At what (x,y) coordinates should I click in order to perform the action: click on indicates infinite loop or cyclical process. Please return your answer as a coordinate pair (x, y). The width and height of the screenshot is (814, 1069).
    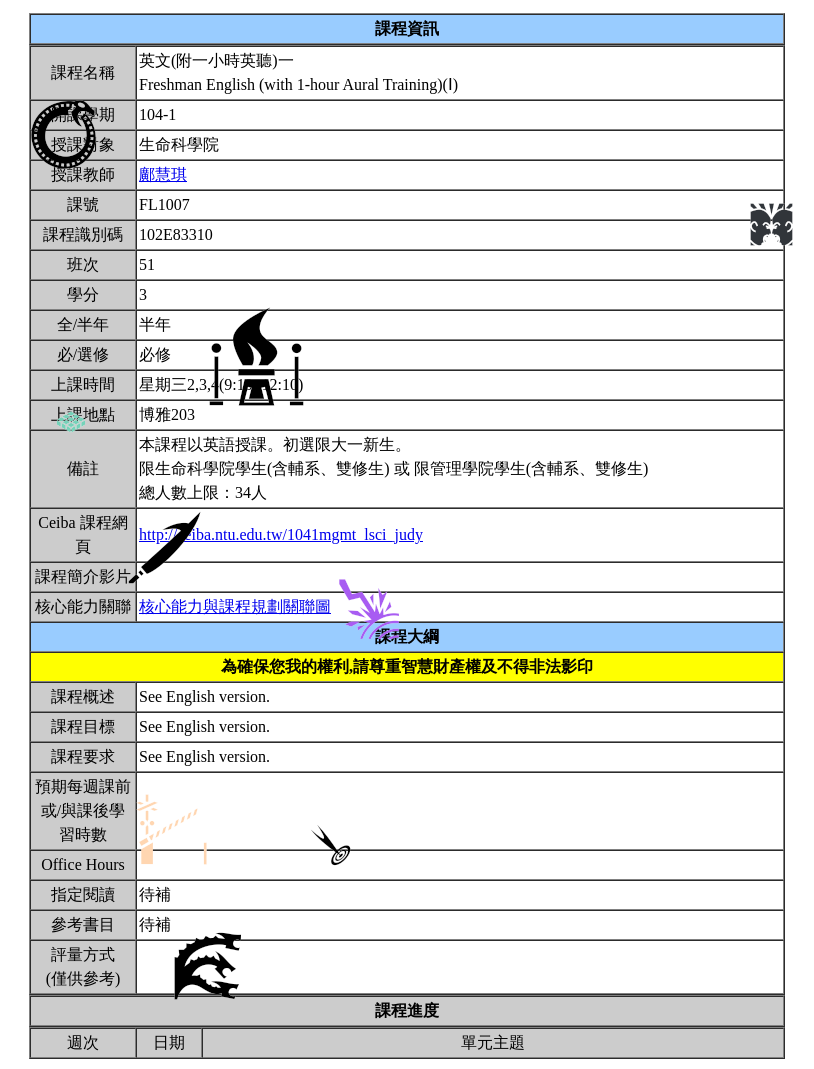
    Looking at the image, I should click on (63, 134).